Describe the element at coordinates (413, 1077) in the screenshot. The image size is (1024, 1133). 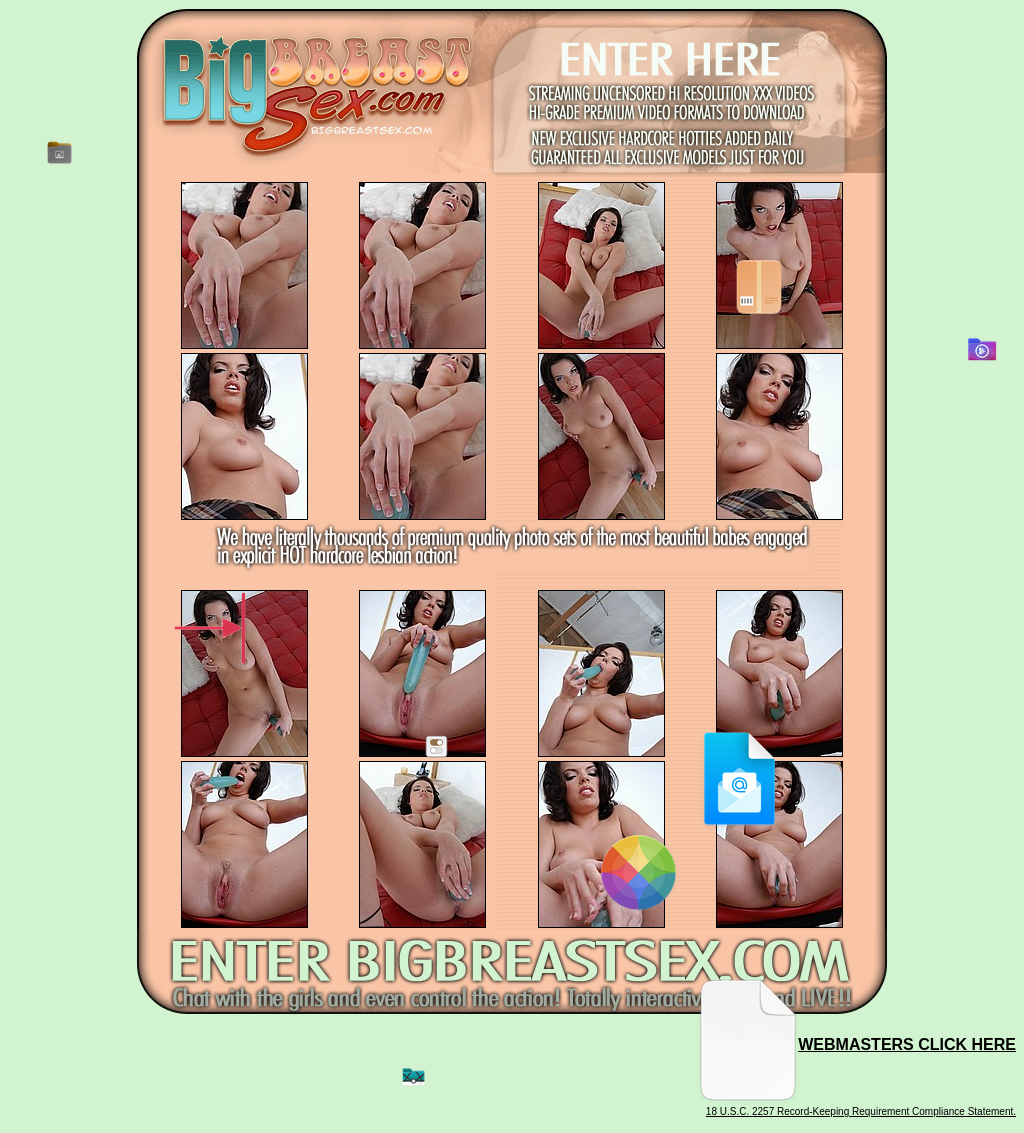
I see `folder for pokémon net ball collection or related game assets` at that location.